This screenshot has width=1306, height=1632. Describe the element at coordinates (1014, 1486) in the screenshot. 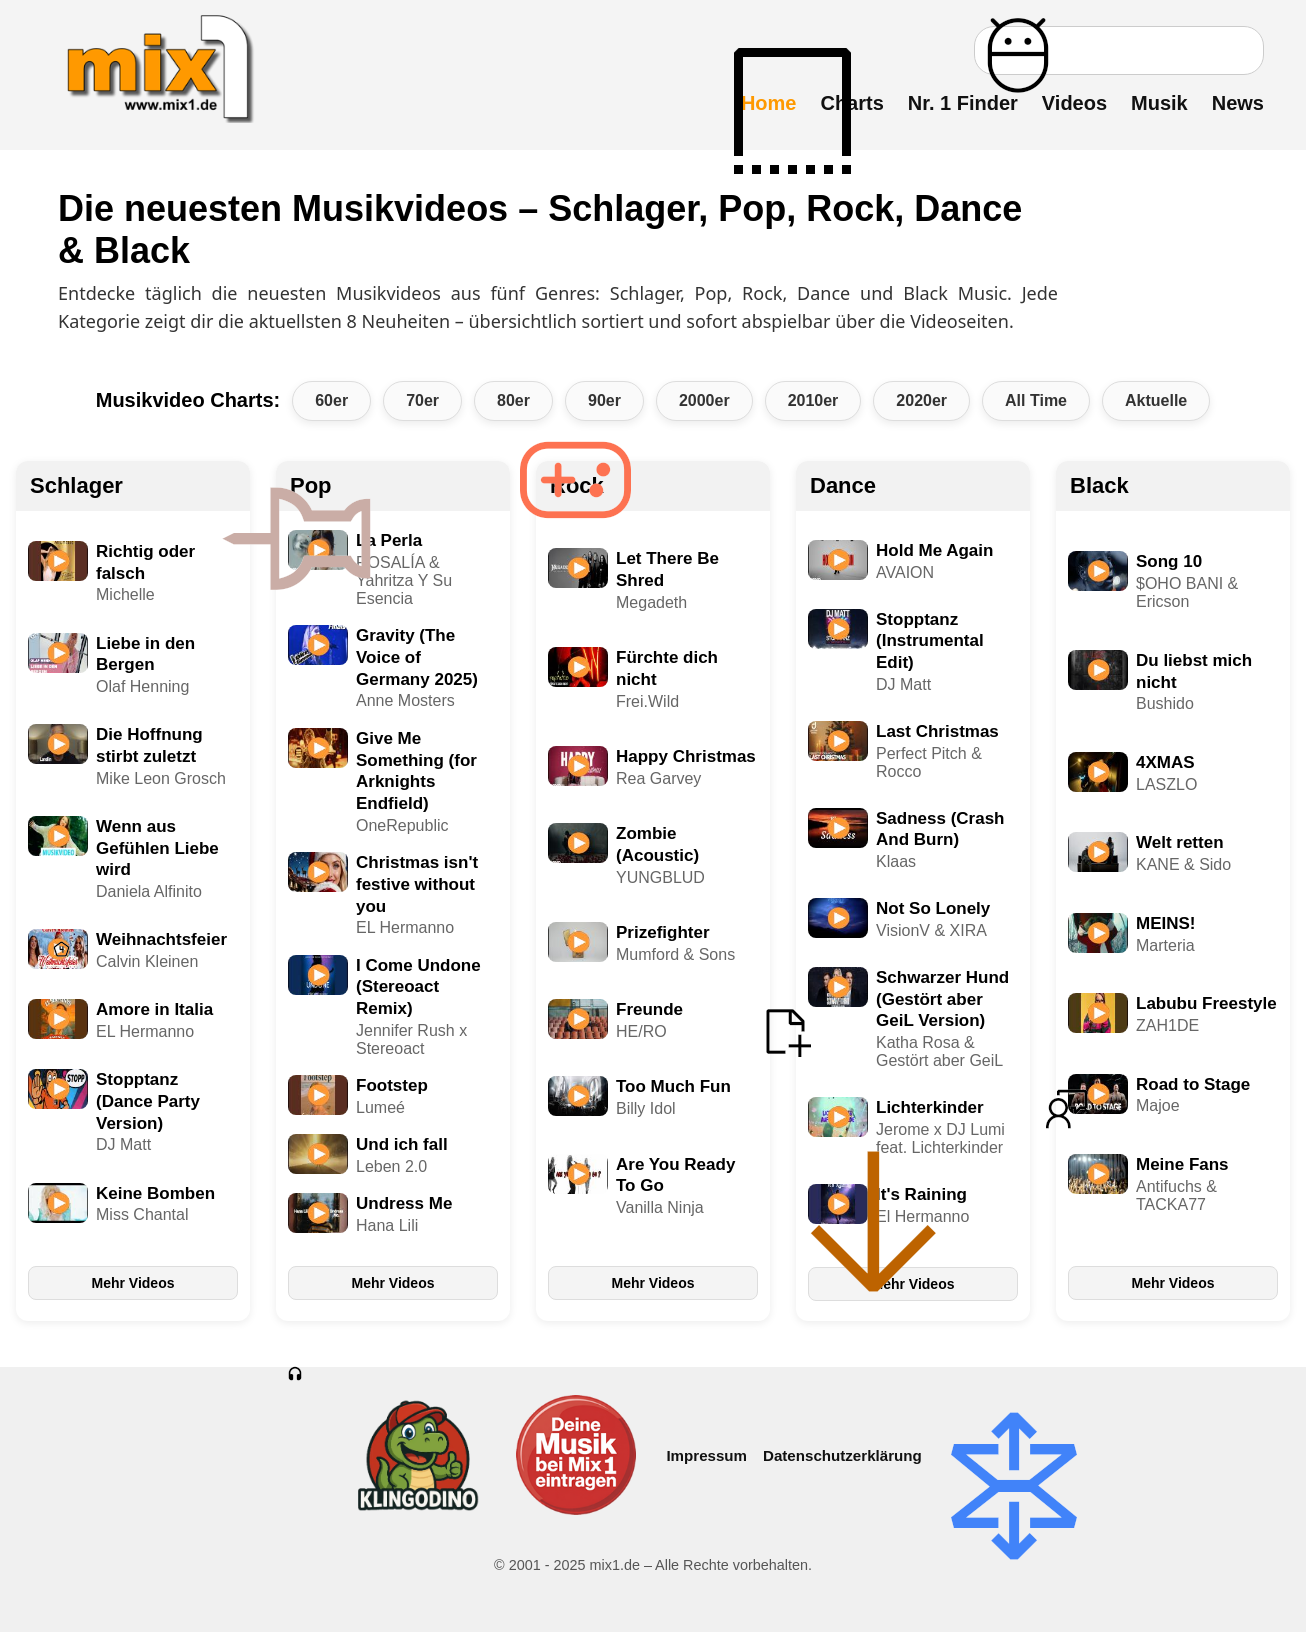

I see `expand all collapsed sections` at that location.